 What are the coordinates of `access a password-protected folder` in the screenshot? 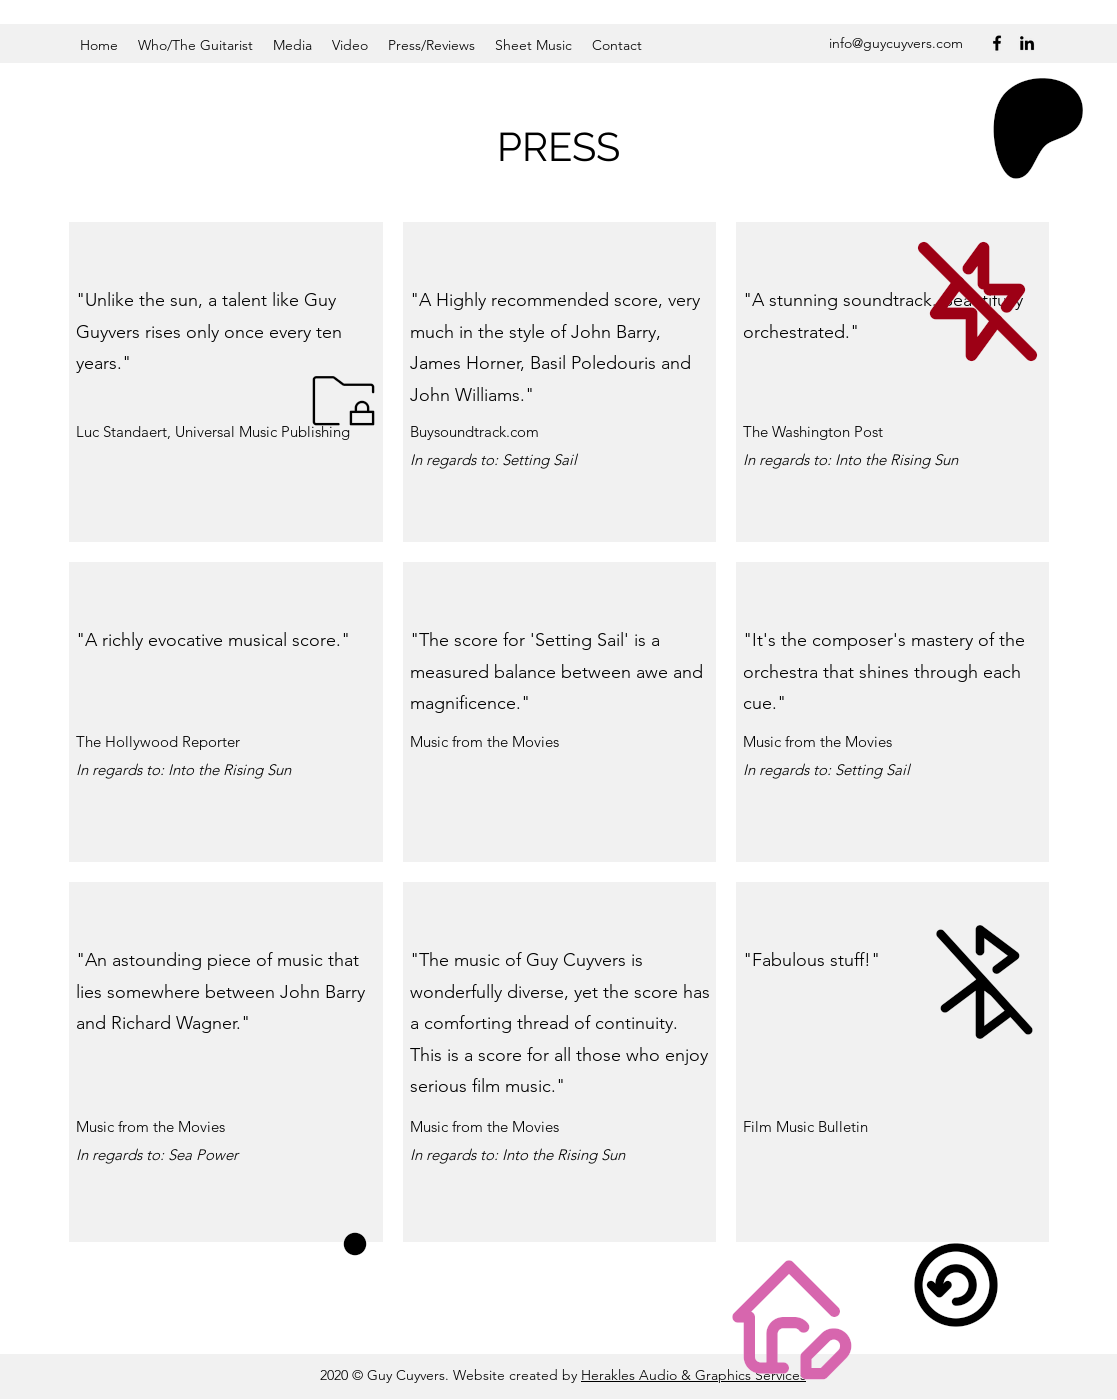 It's located at (343, 399).